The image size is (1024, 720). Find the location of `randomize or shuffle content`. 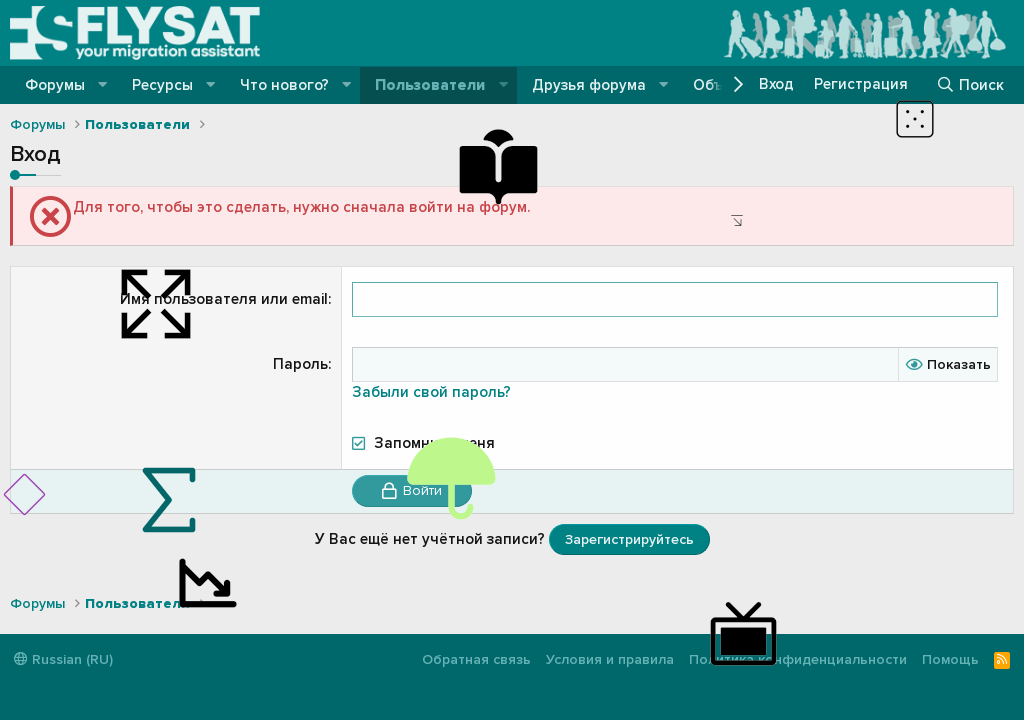

randomize or shuffle content is located at coordinates (915, 119).